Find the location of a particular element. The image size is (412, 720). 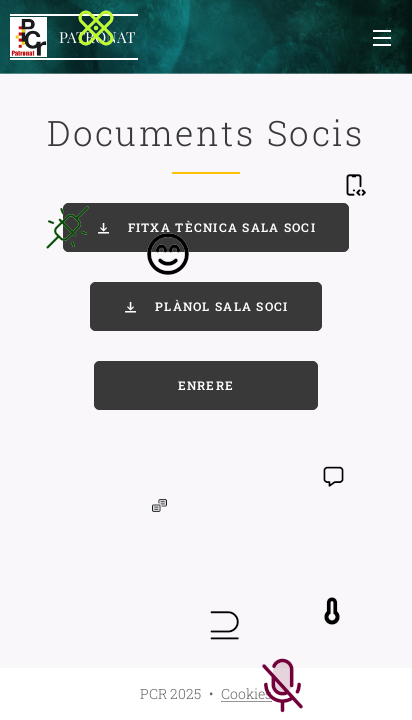

access mobile development tools is located at coordinates (354, 185).